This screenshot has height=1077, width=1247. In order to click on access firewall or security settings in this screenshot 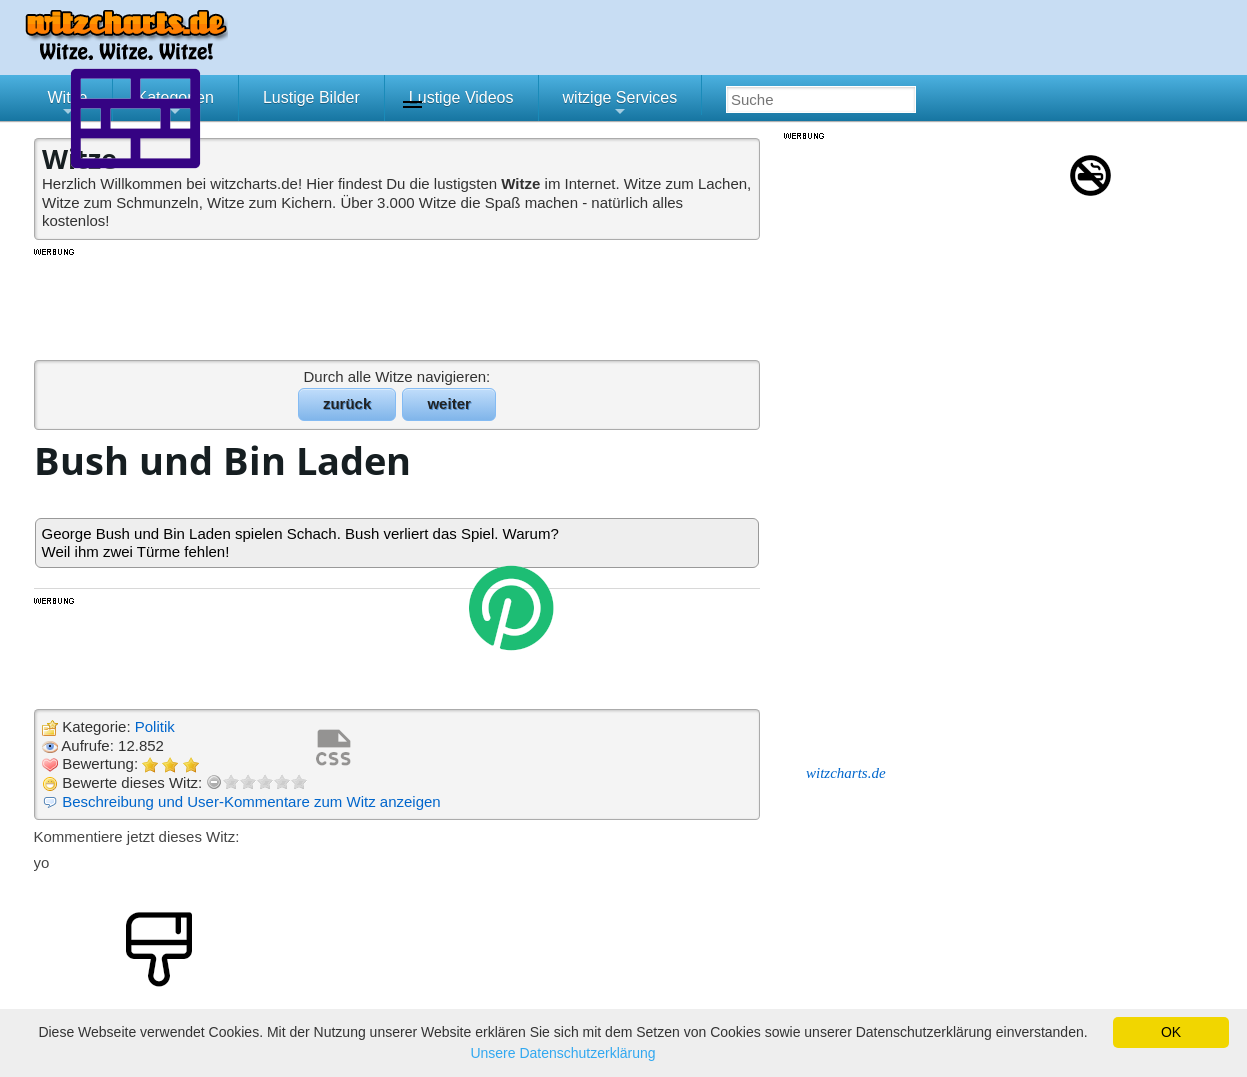, I will do `click(135, 118)`.